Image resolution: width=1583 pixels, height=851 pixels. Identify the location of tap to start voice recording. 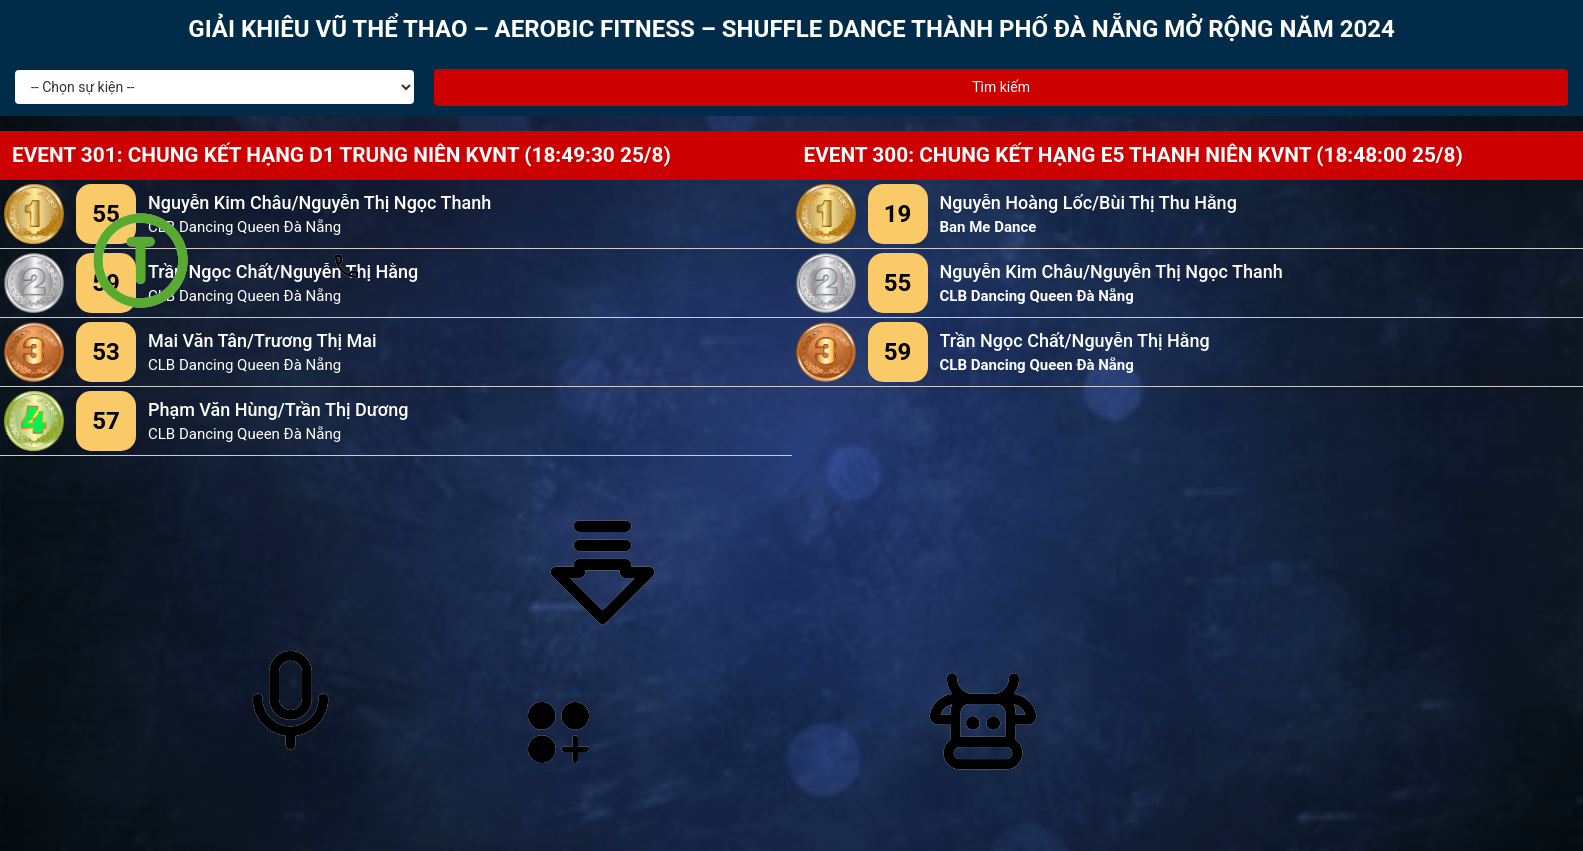
(290, 698).